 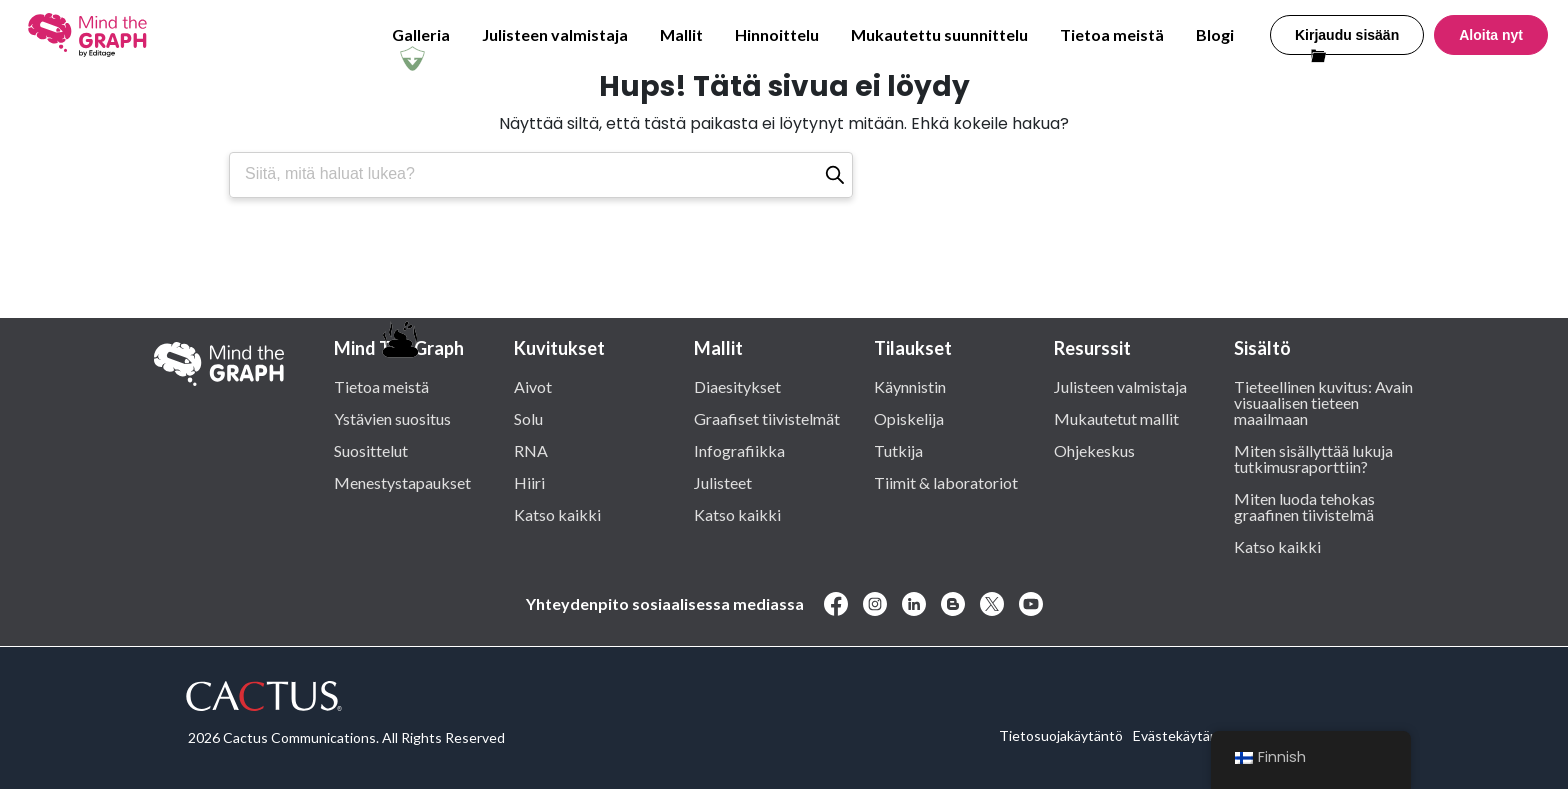 I want to click on indicates armor or defense has been reduced, so click(x=412, y=58).